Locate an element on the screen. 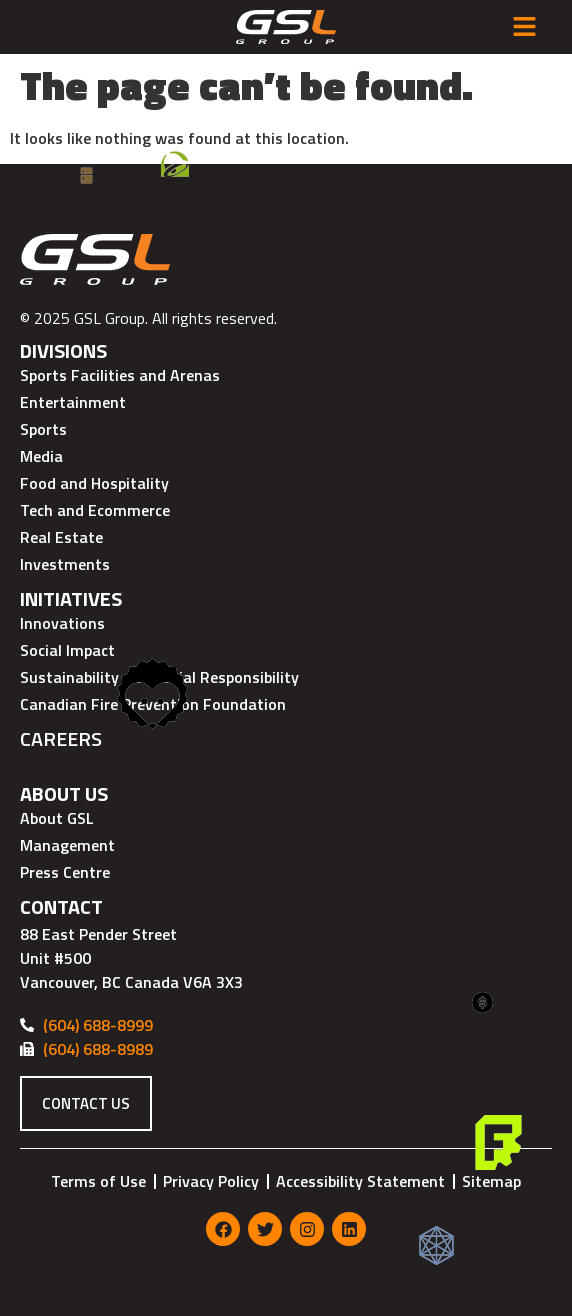 This screenshot has height=1316, width=572. open the Taco Bell app is located at coordinates (175, 164).